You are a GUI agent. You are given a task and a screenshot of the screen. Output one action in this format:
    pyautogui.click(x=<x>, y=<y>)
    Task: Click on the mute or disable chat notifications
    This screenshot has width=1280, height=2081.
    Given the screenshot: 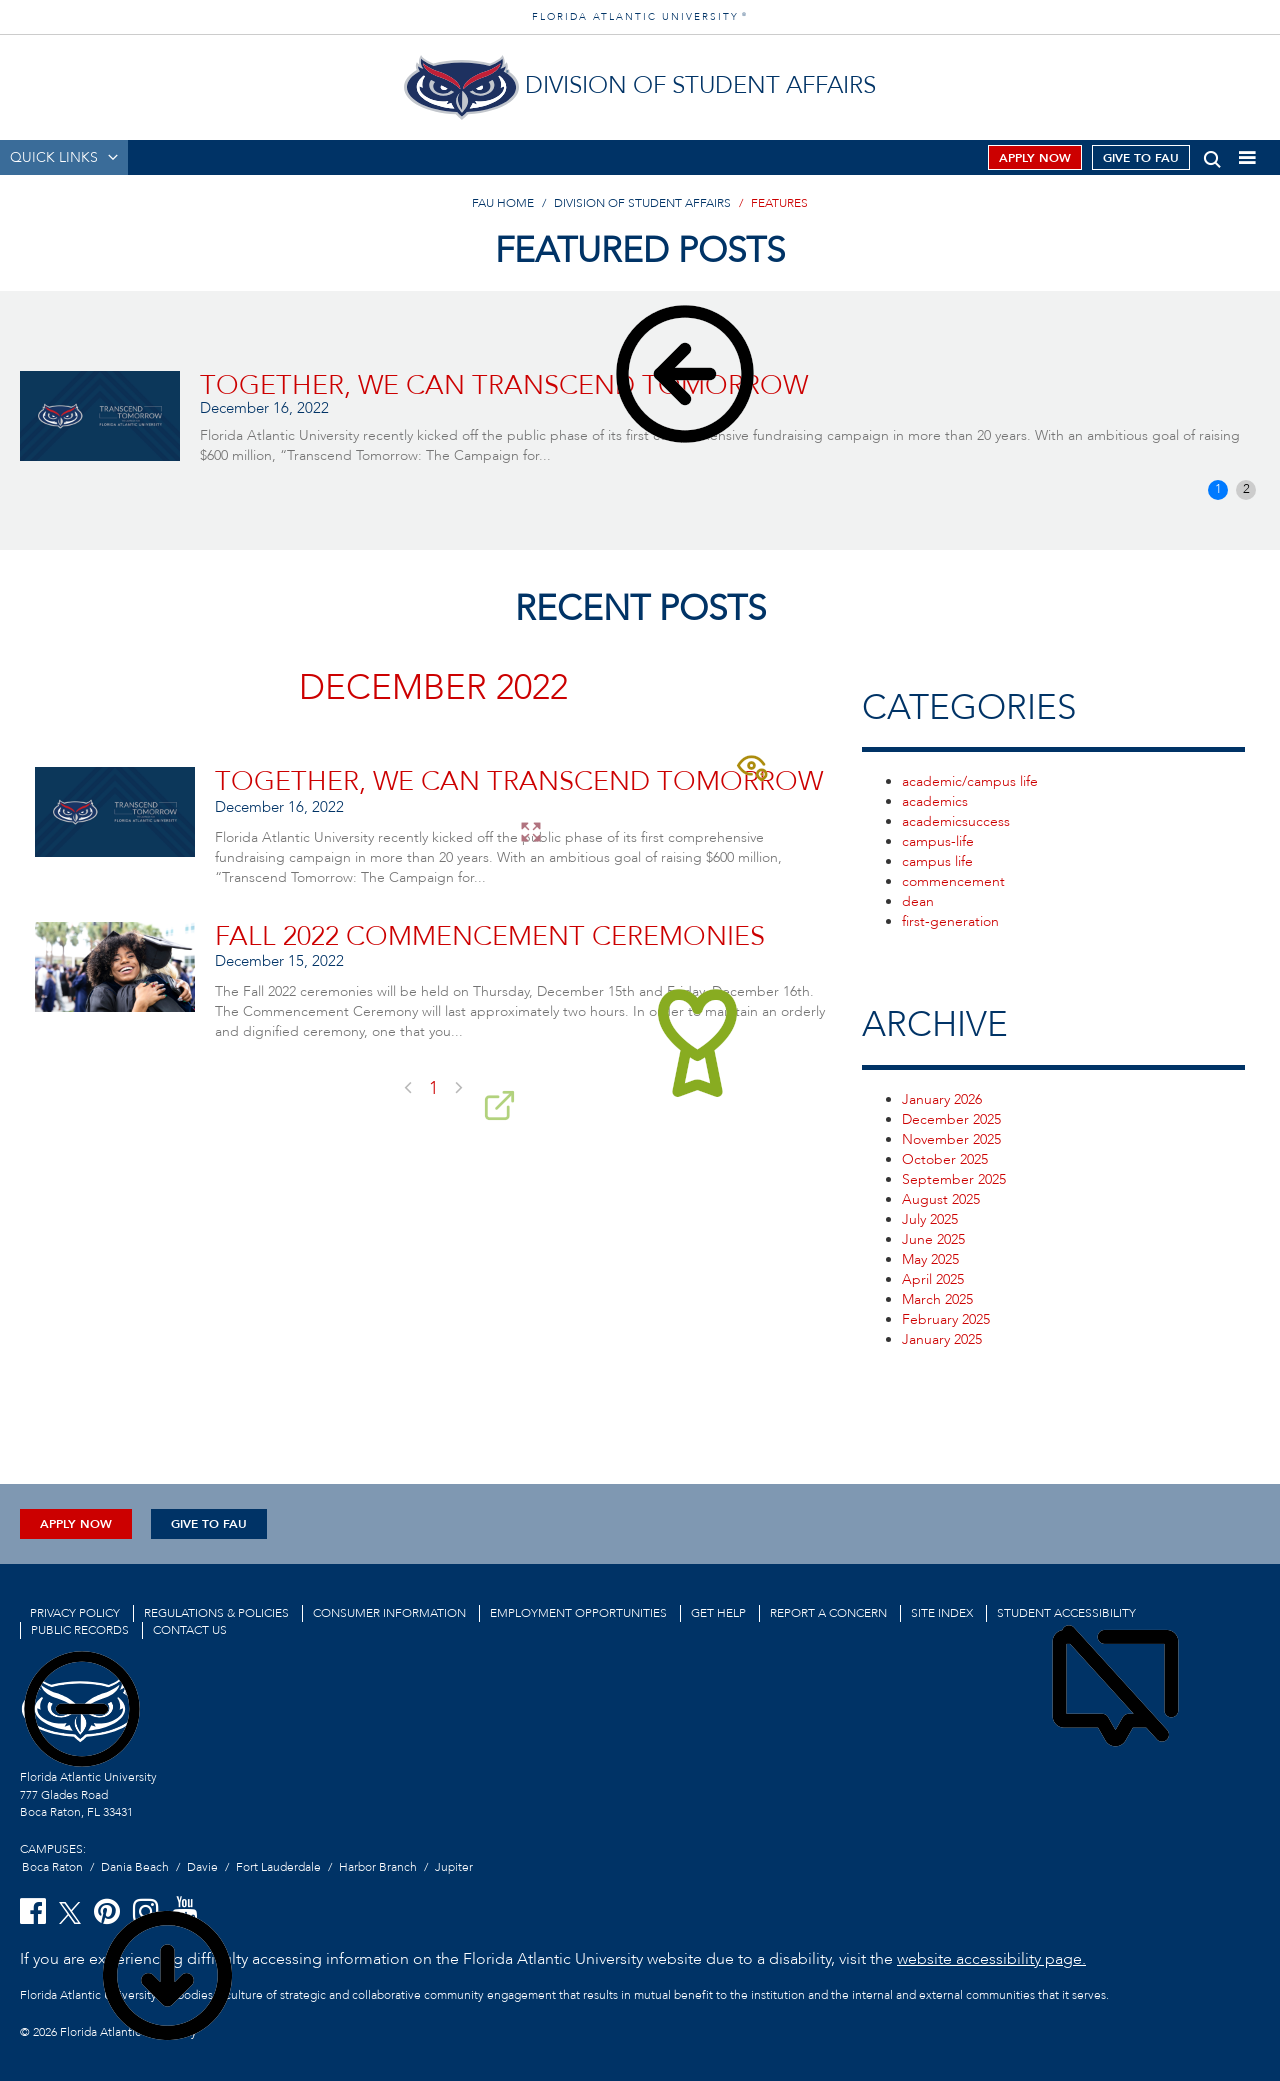 What is the action you would take?
    pyautogui.click(x=1115, y=1683)
    